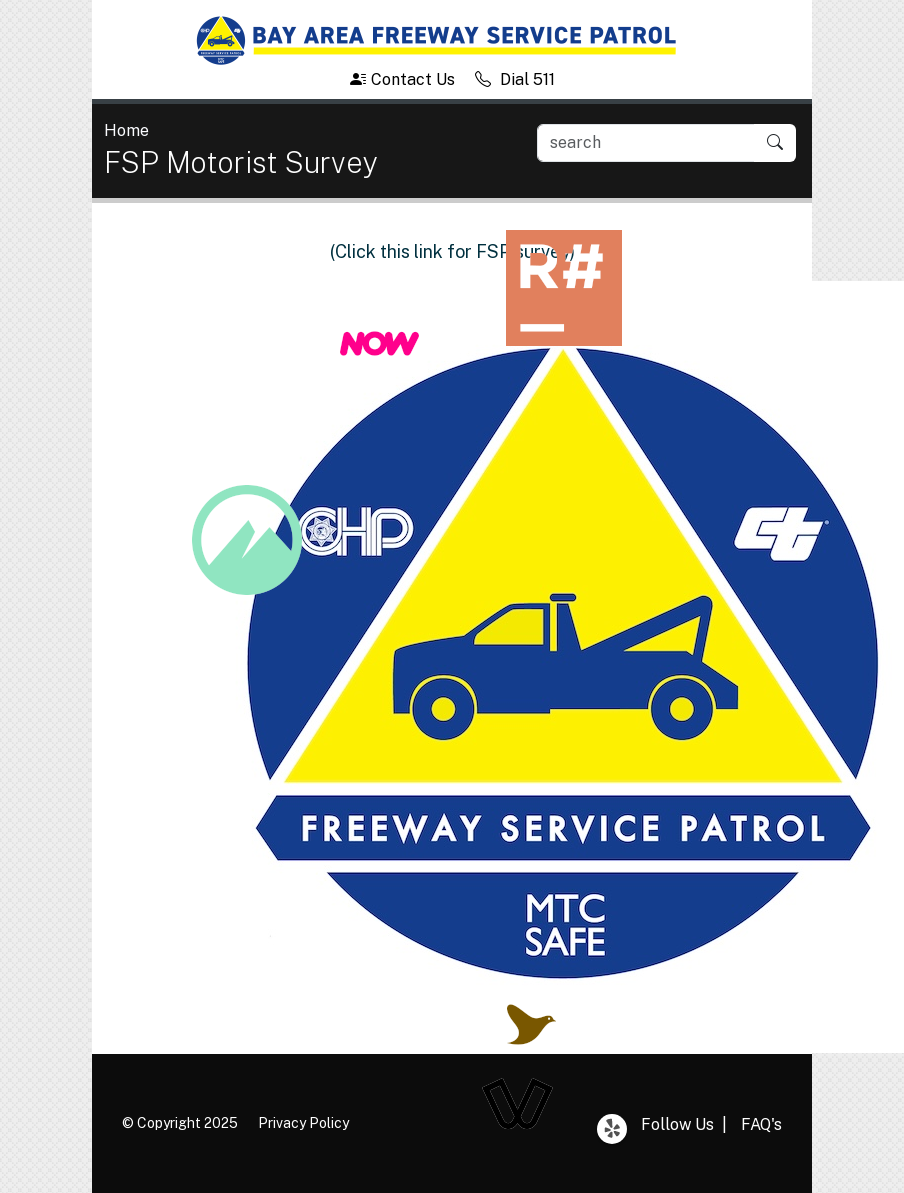 The image size is (904, 1193). I want to click on JetBrains ReSharper application logo, so click(564, 288).